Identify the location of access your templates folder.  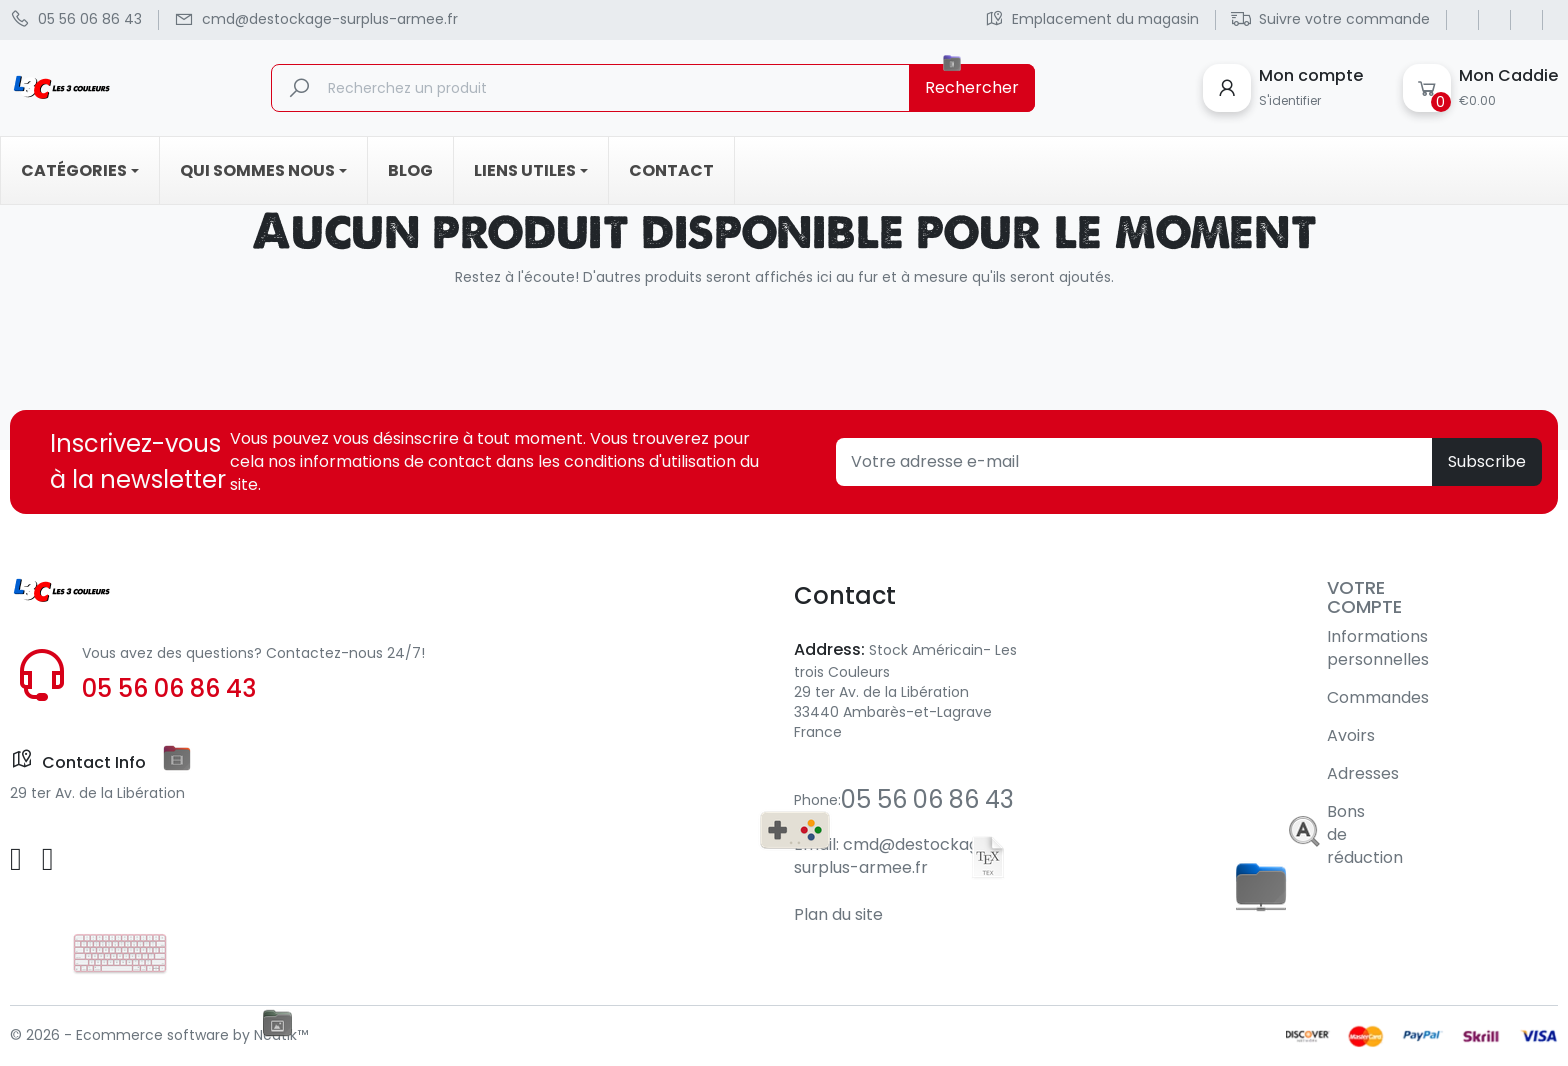
(952, 63).